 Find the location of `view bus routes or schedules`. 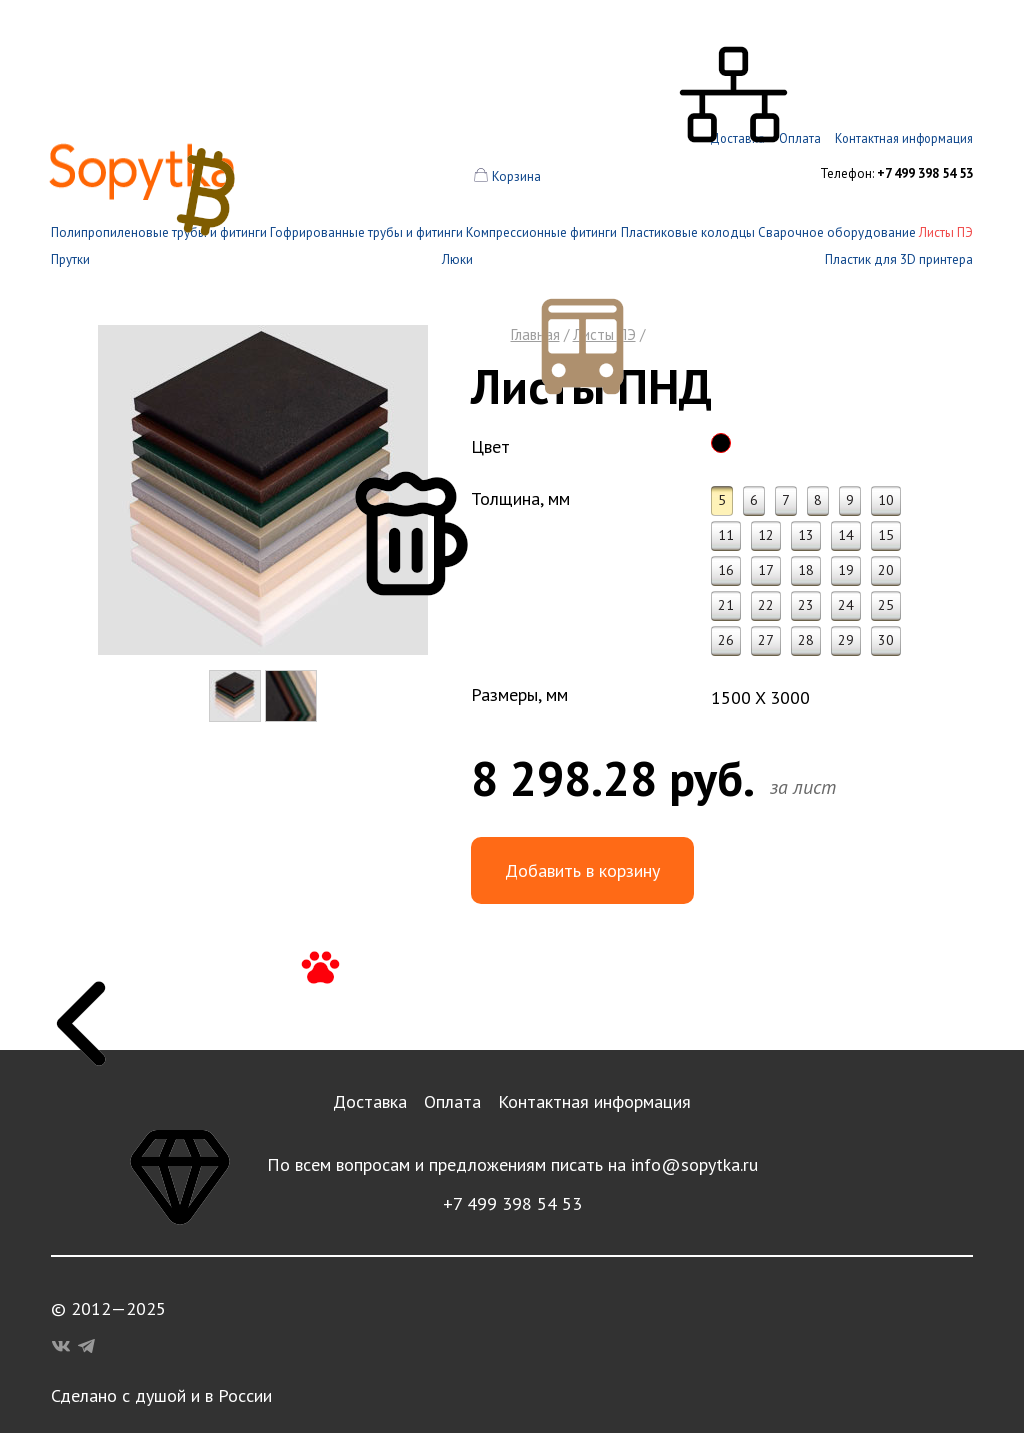

view bus routes or schedules is located at coordinates (582, 346).